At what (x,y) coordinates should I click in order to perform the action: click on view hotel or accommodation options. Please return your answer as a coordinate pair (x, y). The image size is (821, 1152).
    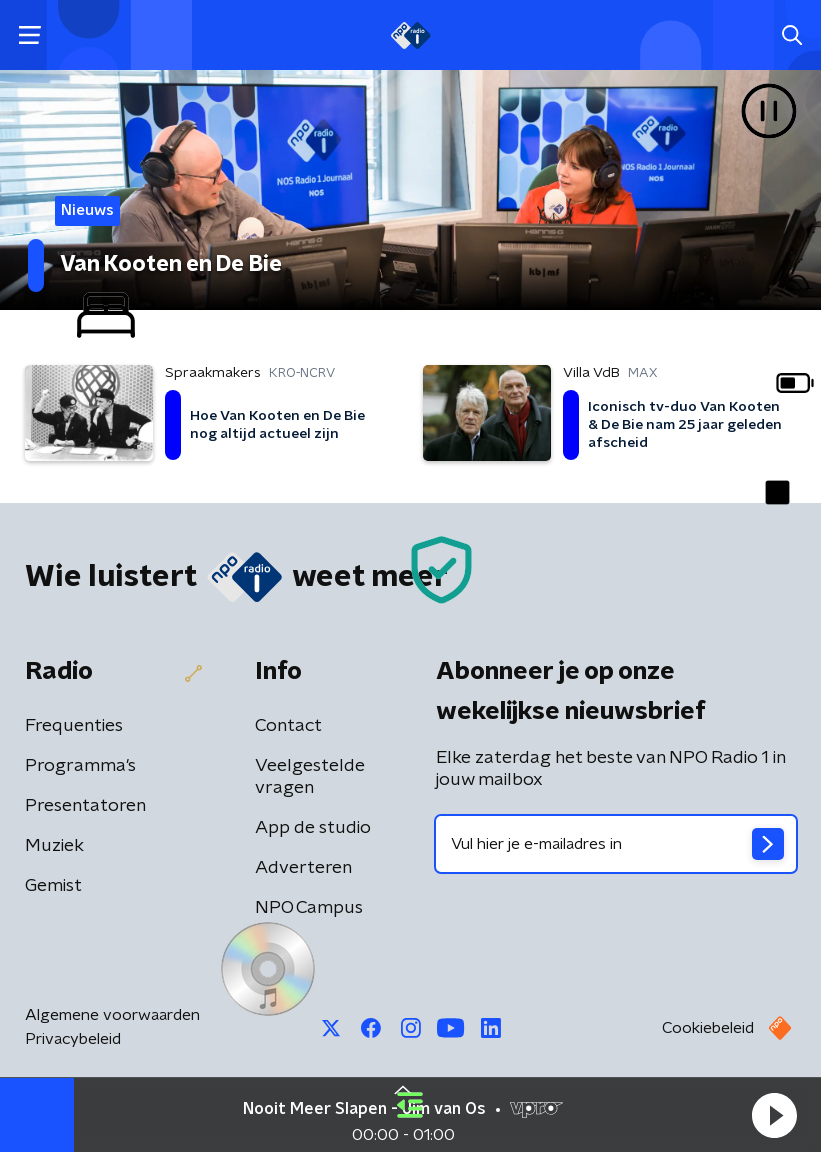
    Looking at the image, I should click on (106, 315).